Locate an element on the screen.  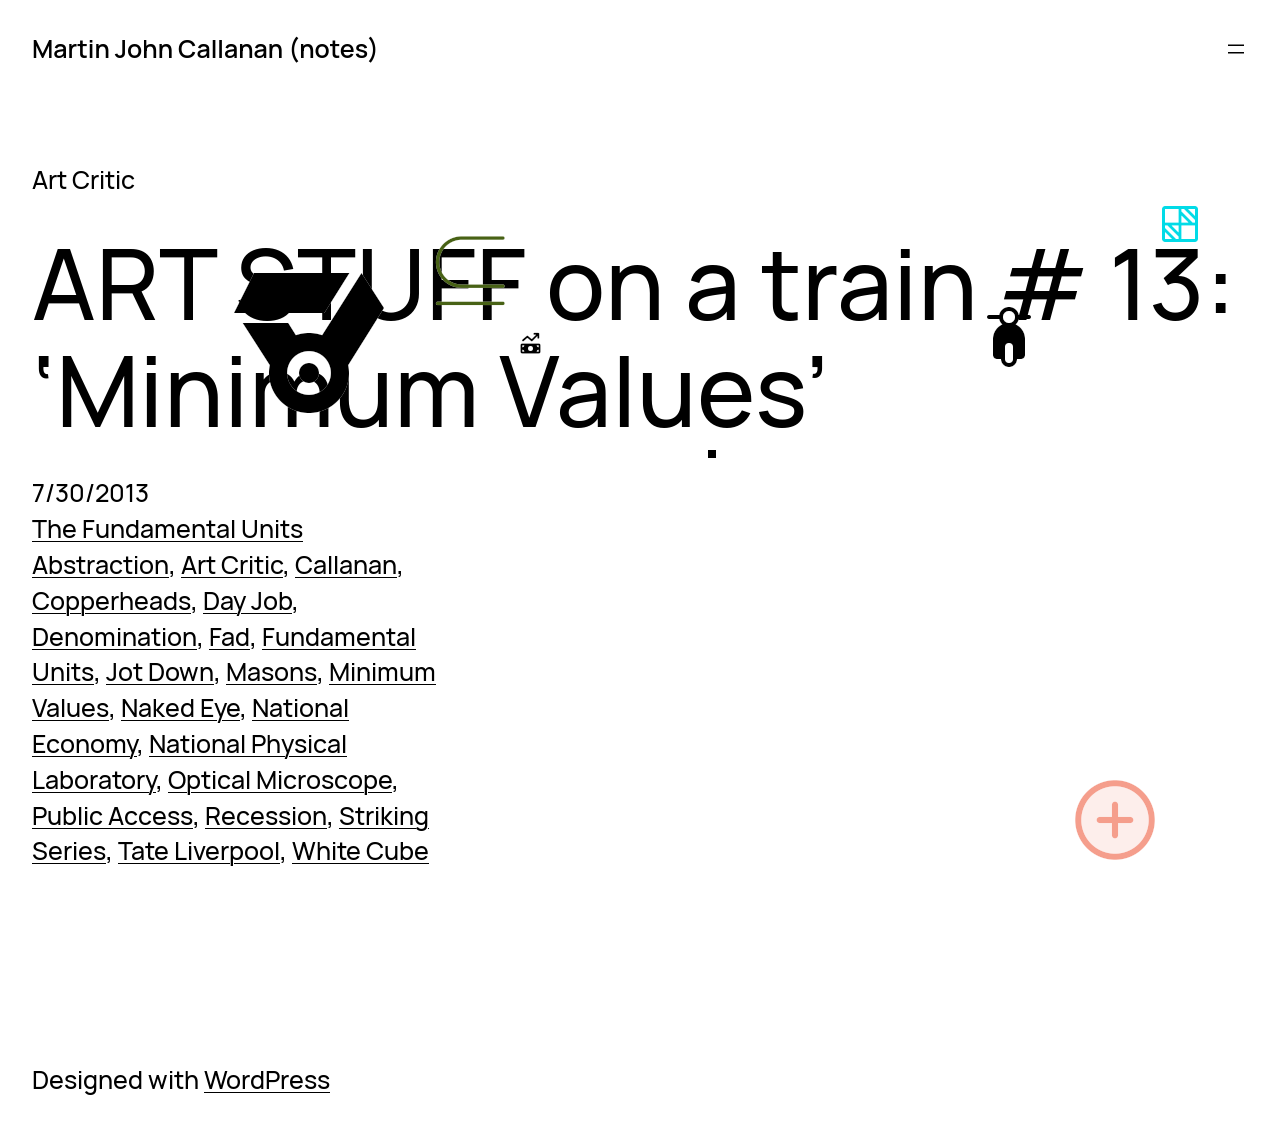
add a new item is located at coordinates (1115, 820).